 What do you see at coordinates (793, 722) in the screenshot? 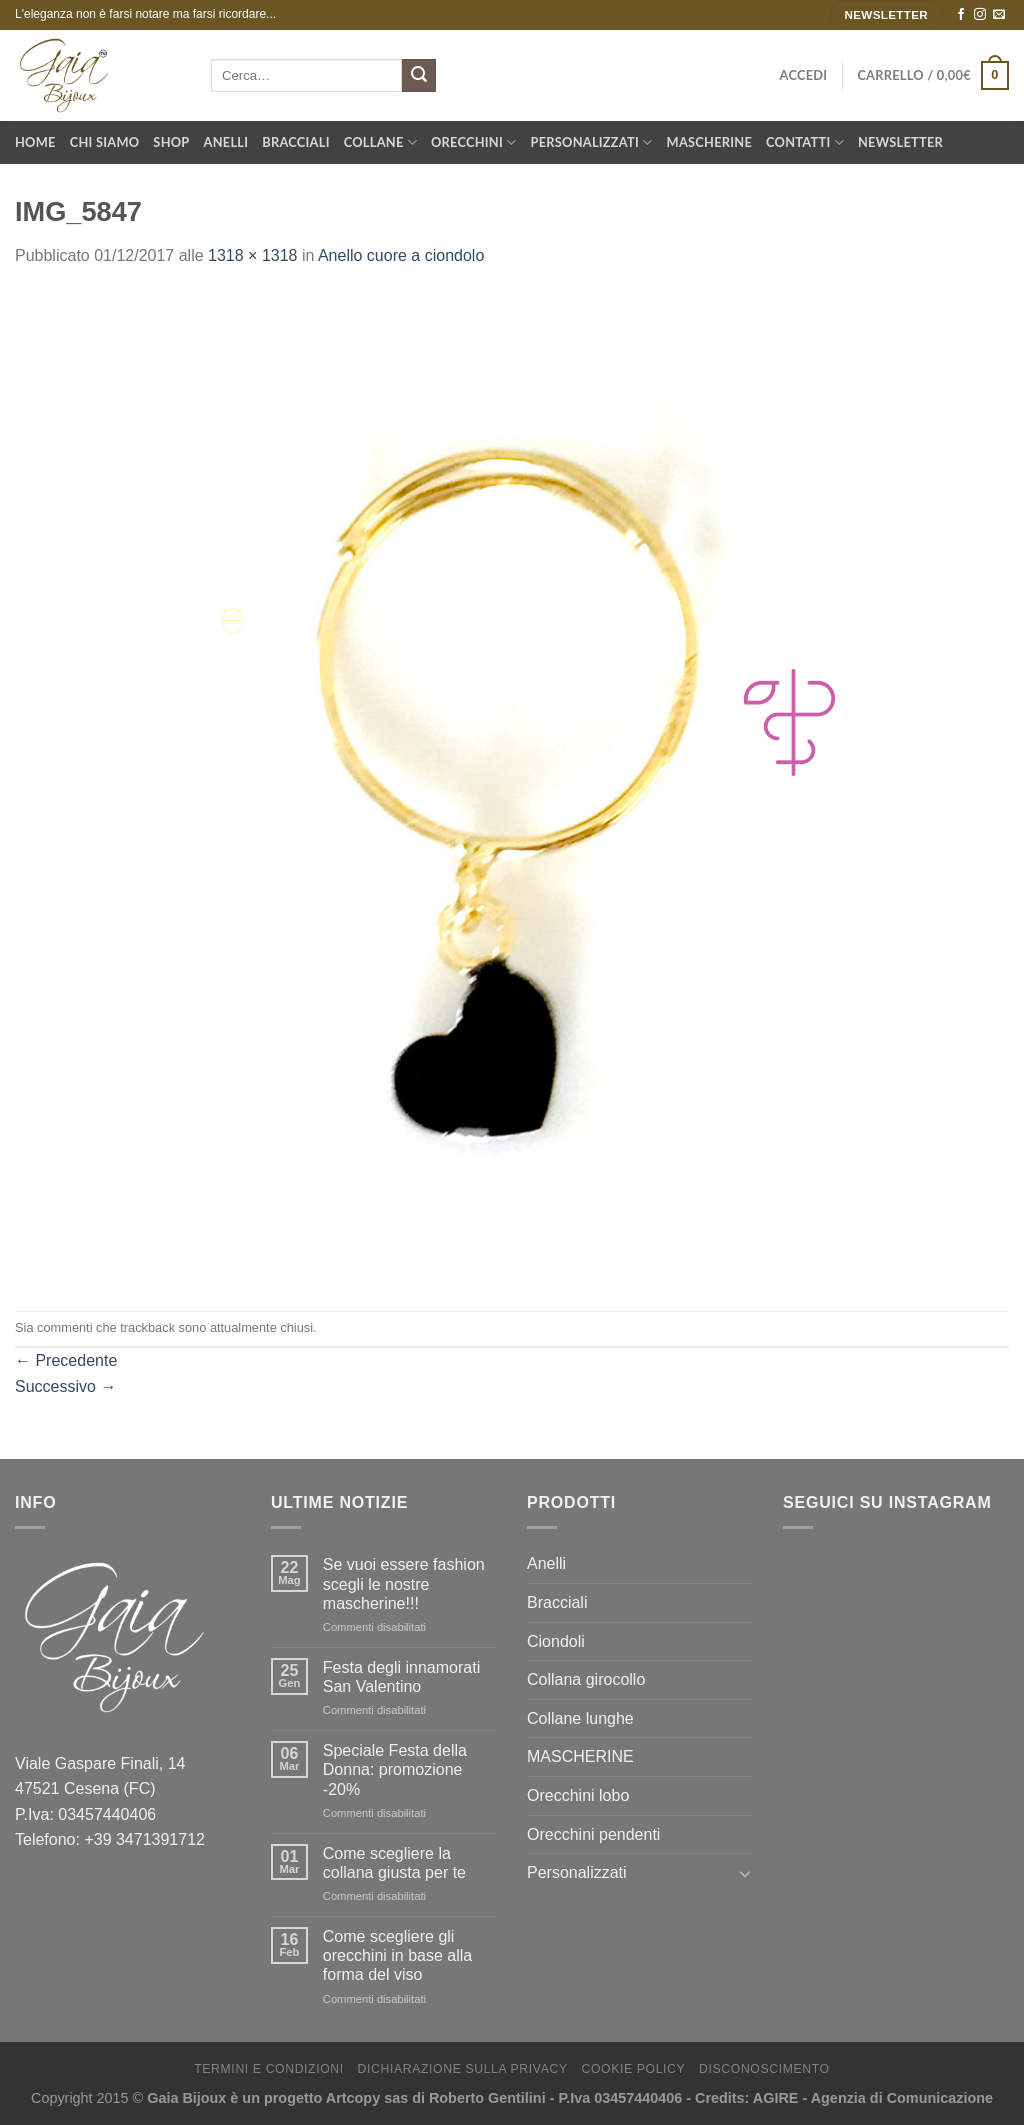
I see `access health or medical services` at bounding box center [793, 722].